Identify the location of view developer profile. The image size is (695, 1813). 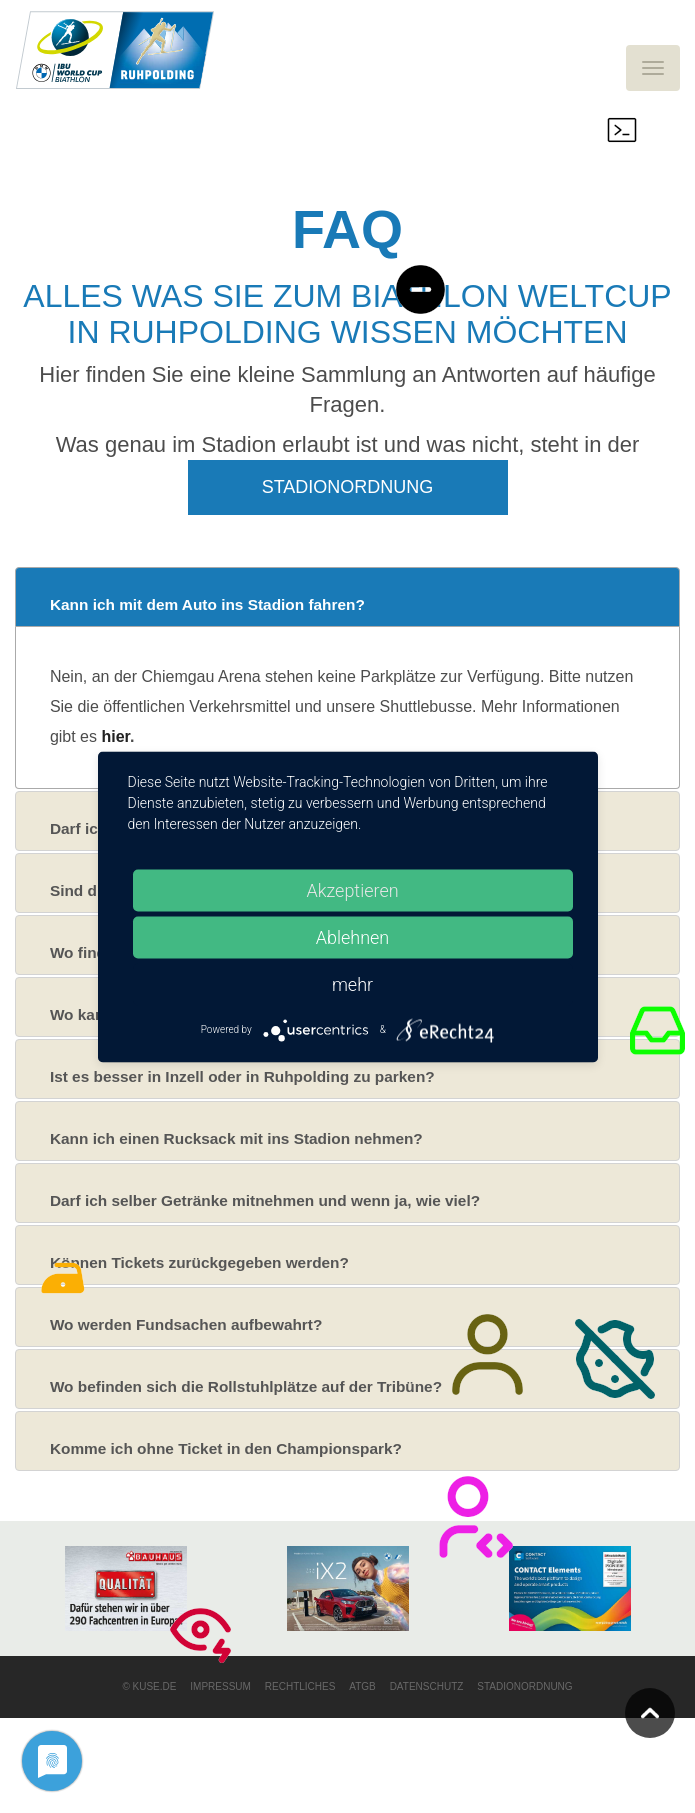
(468, 1517).